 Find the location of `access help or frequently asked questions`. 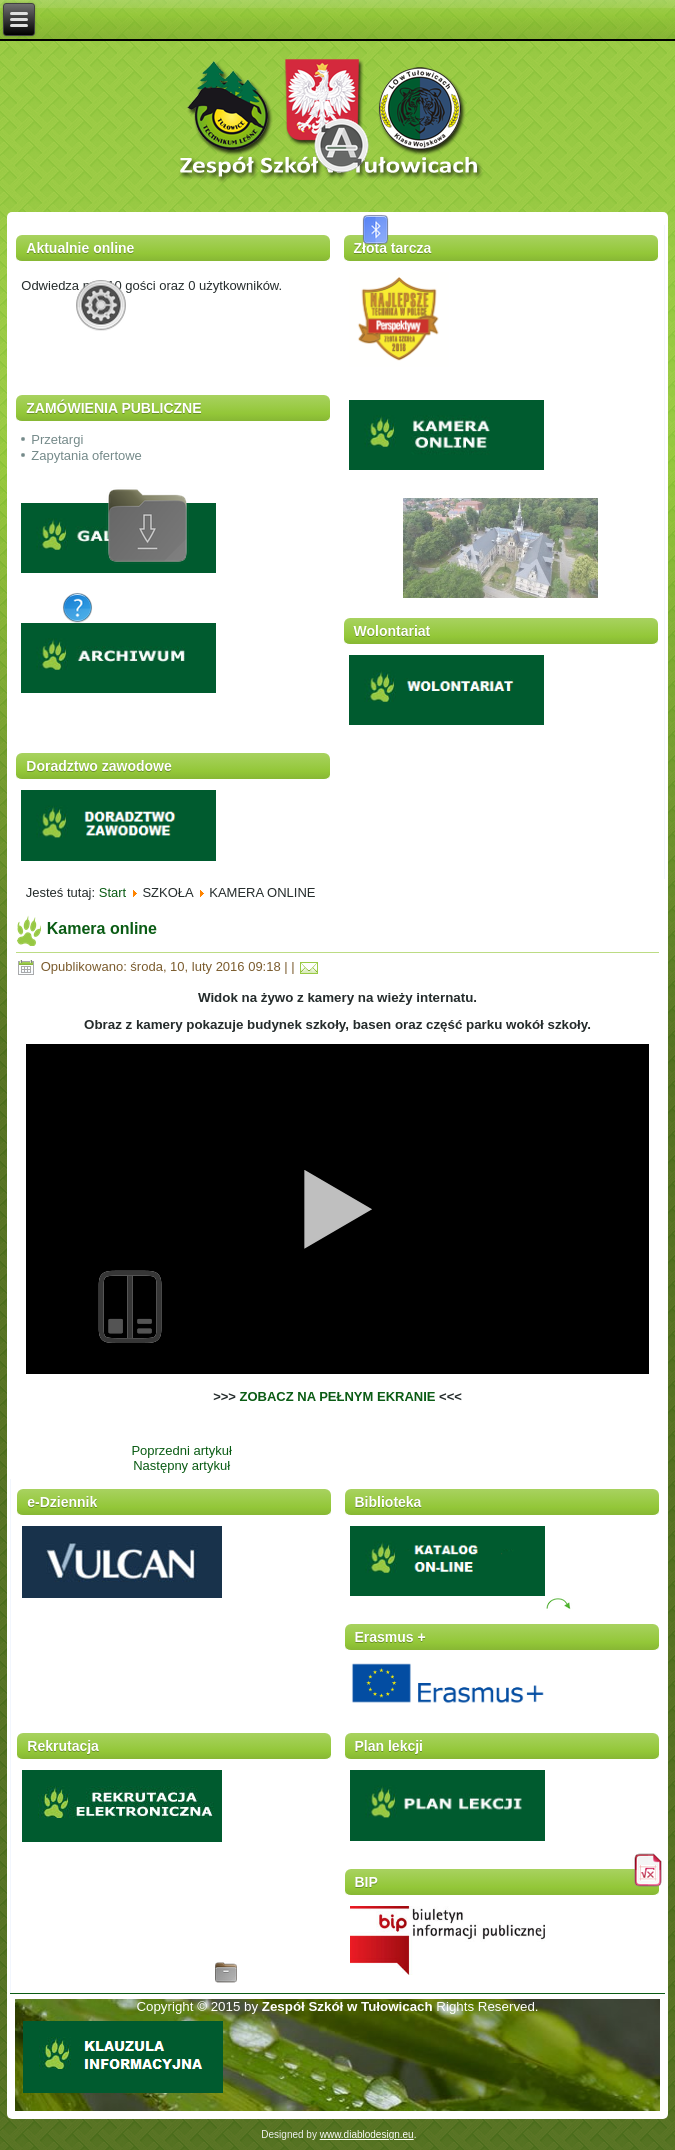

access help or frequently asked questions is located at coordinates (77, 607).